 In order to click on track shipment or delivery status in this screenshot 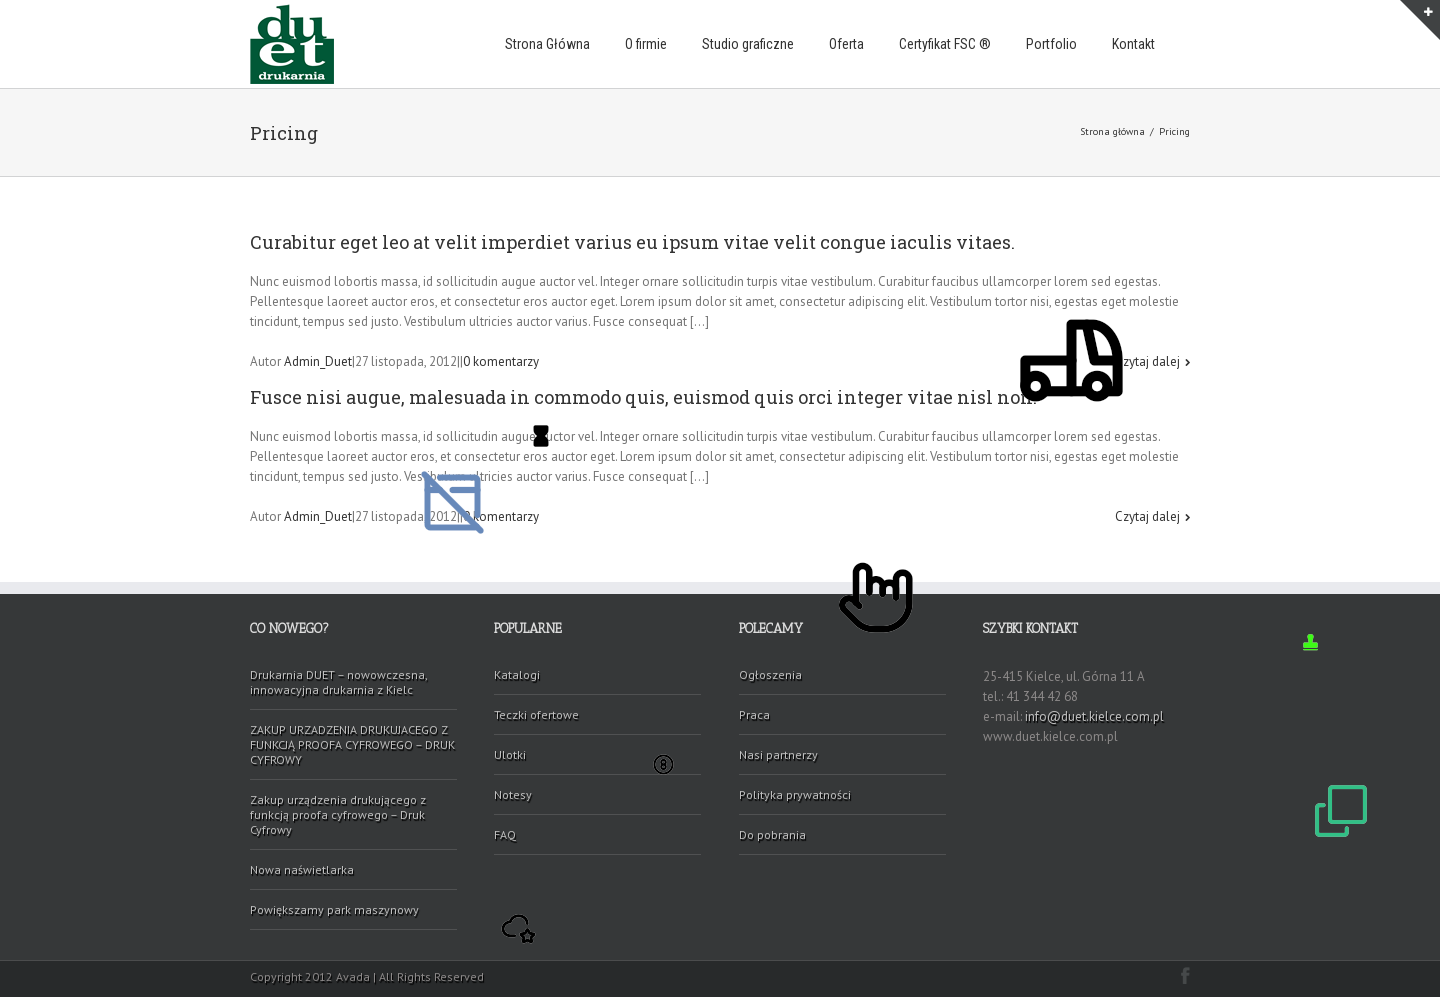, I will do `click(1071, 360)`.